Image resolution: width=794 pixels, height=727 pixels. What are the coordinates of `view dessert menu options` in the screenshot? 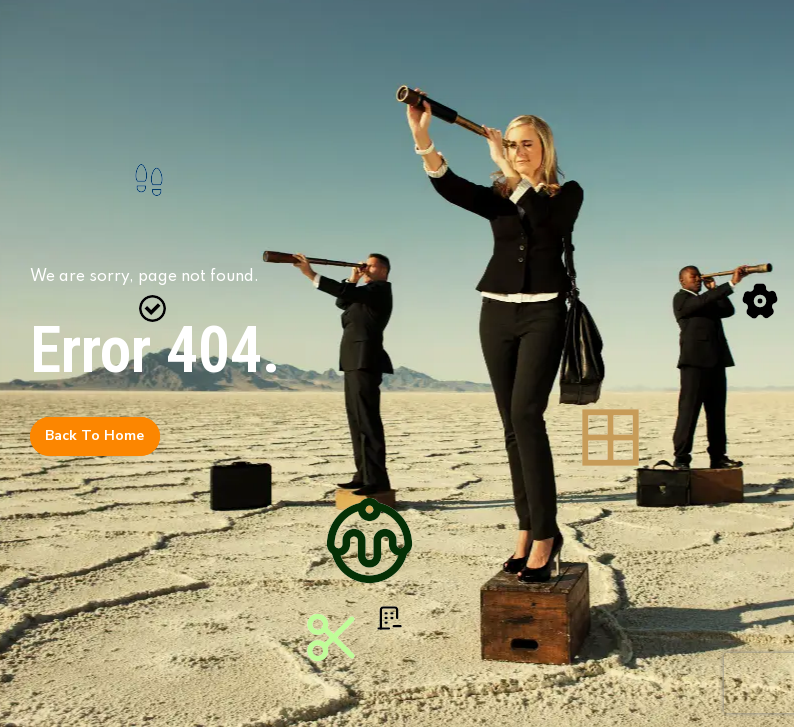 It's located at (369, 540).